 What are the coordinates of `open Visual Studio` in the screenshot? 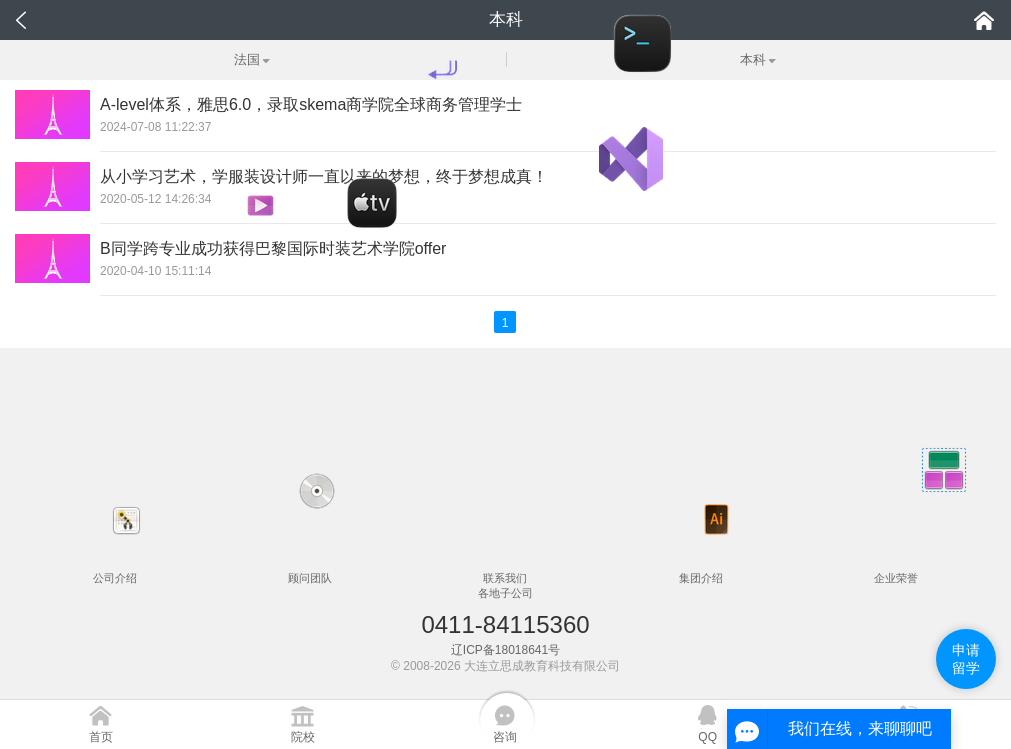 It's located at (631, 159).